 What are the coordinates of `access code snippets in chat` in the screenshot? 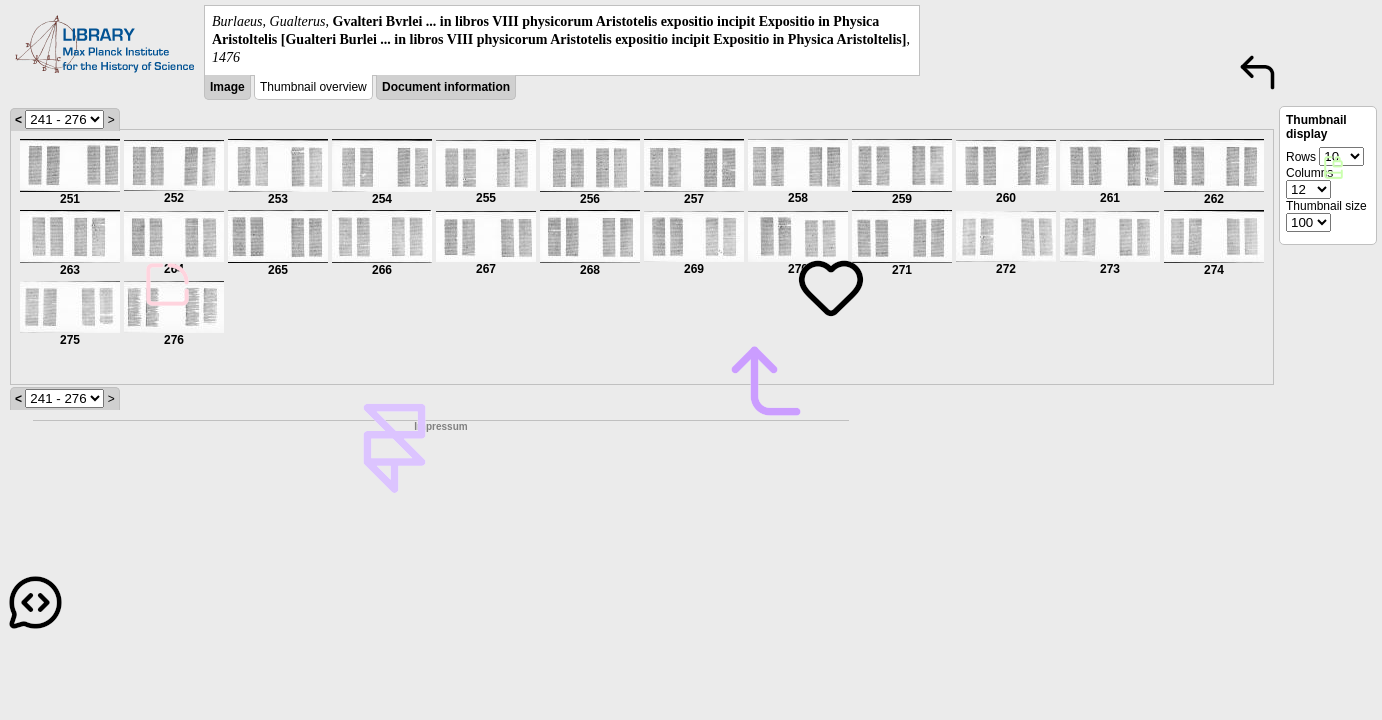 It's located at (35, 602).